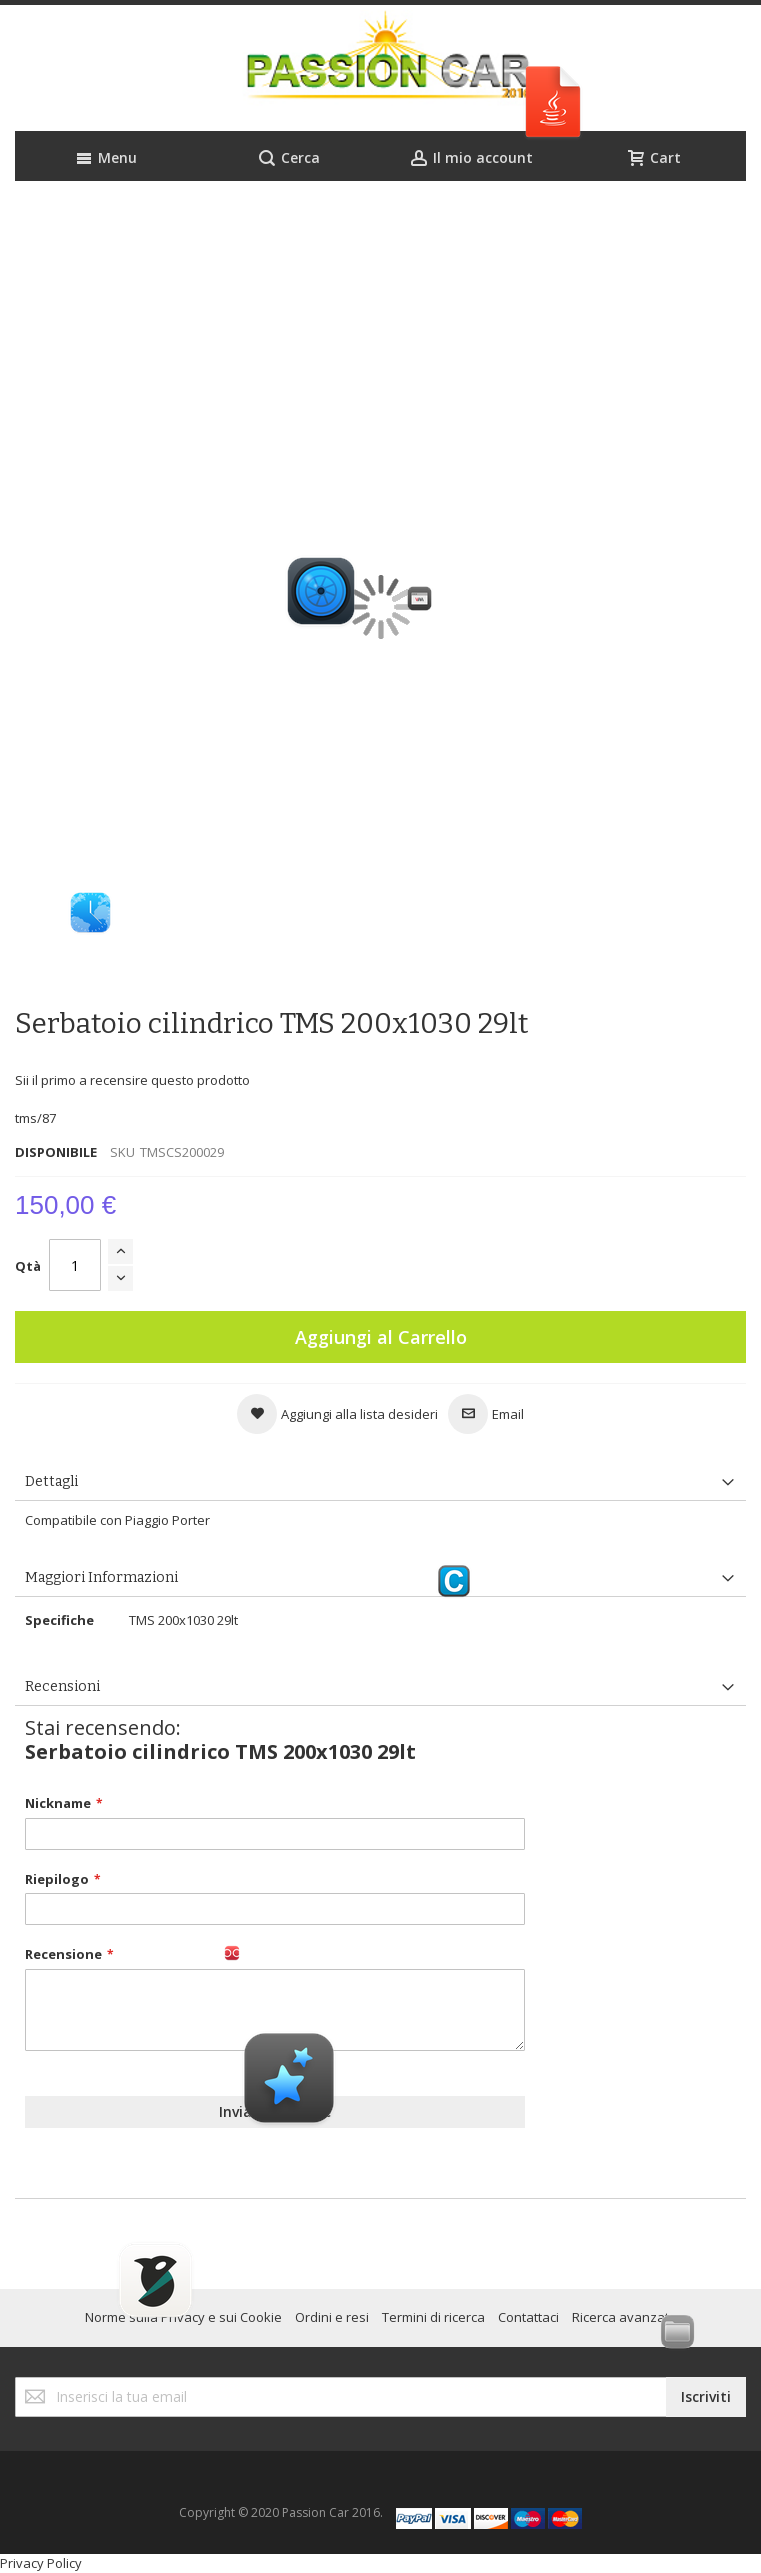 Image resolution: width=761 pixels, height=2573 pixels. What do you see at coordinates (553, 103) in the screenshot?
I see `java source code file` at bounding box center [553, 103].